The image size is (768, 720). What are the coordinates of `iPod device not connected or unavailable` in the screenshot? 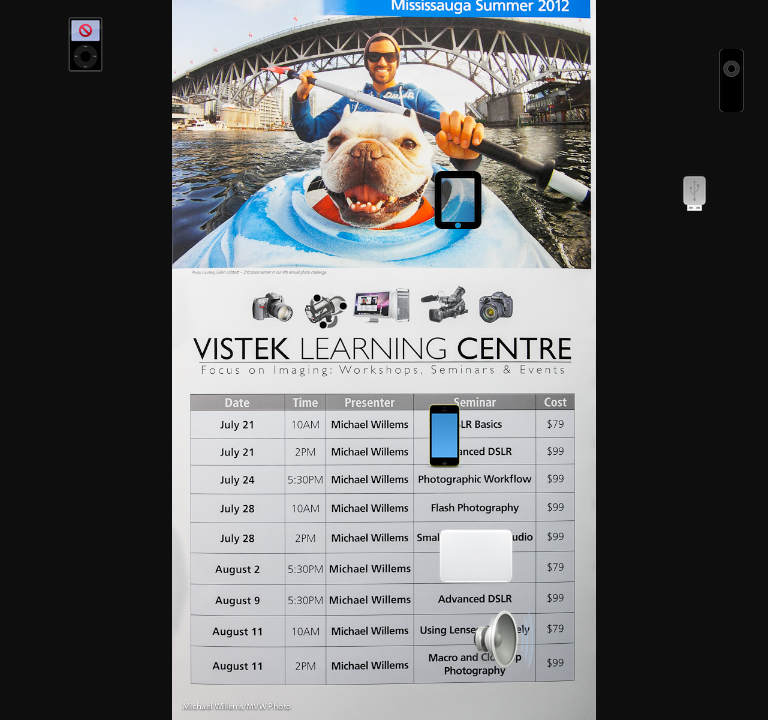 It's located at (85, 44).